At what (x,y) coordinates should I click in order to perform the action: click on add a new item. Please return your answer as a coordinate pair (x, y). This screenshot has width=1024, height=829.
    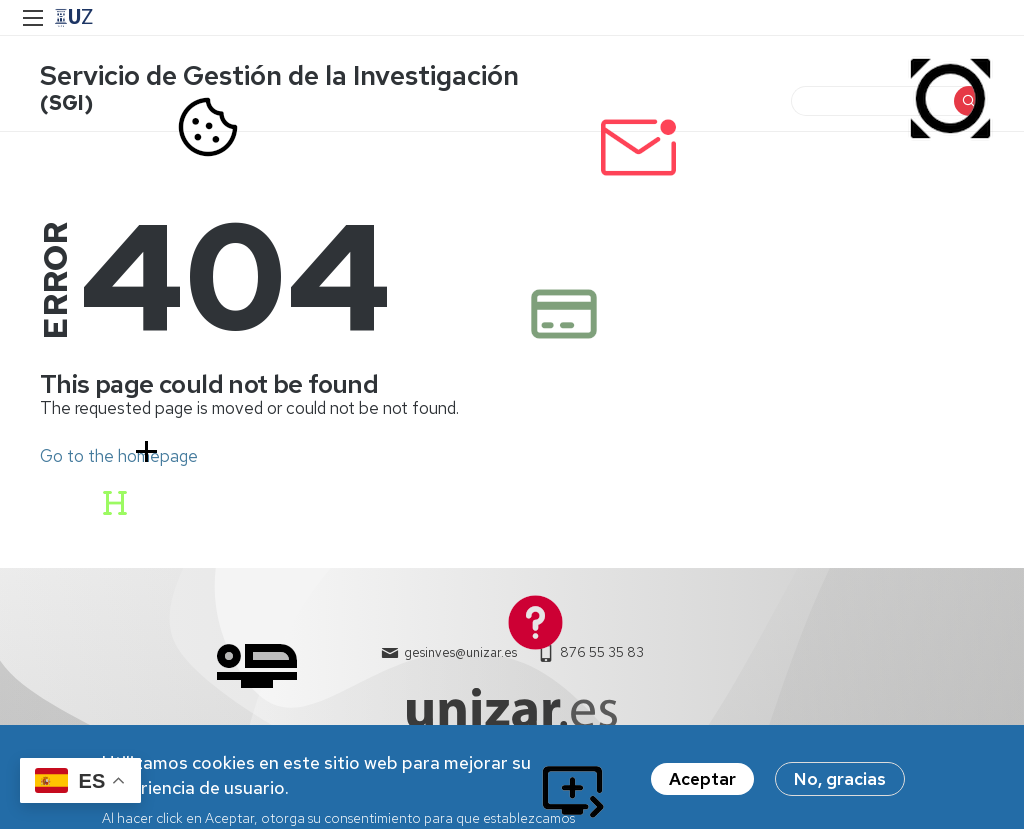
    Looking at the image, I should click on (146, 451).